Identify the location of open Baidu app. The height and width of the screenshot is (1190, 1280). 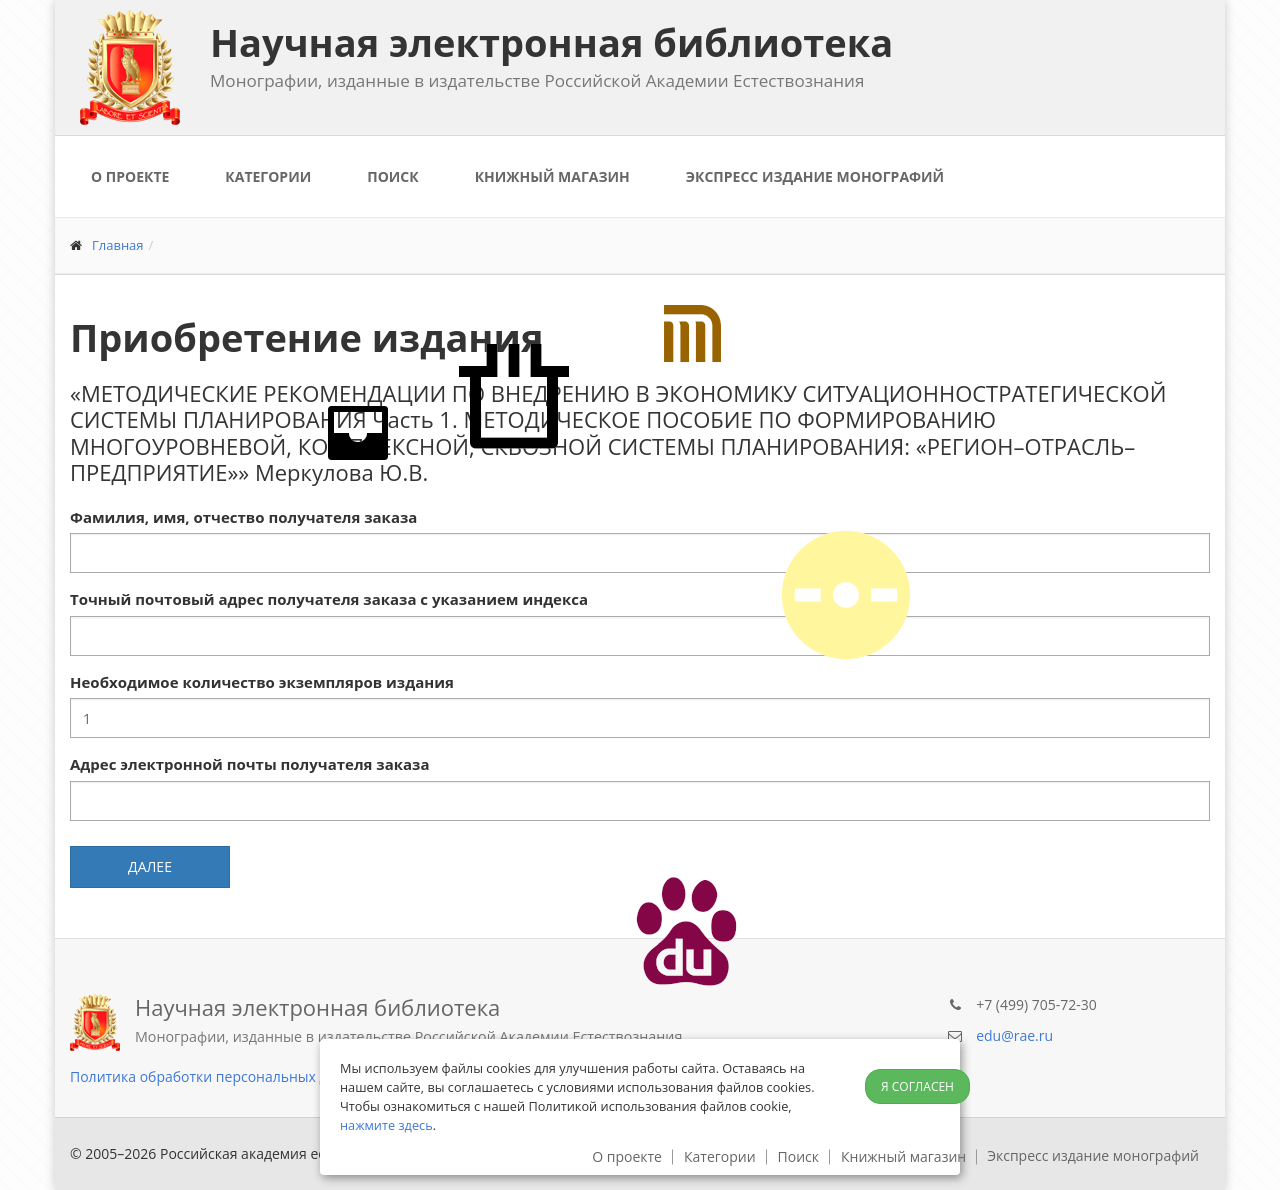
(686, 931).